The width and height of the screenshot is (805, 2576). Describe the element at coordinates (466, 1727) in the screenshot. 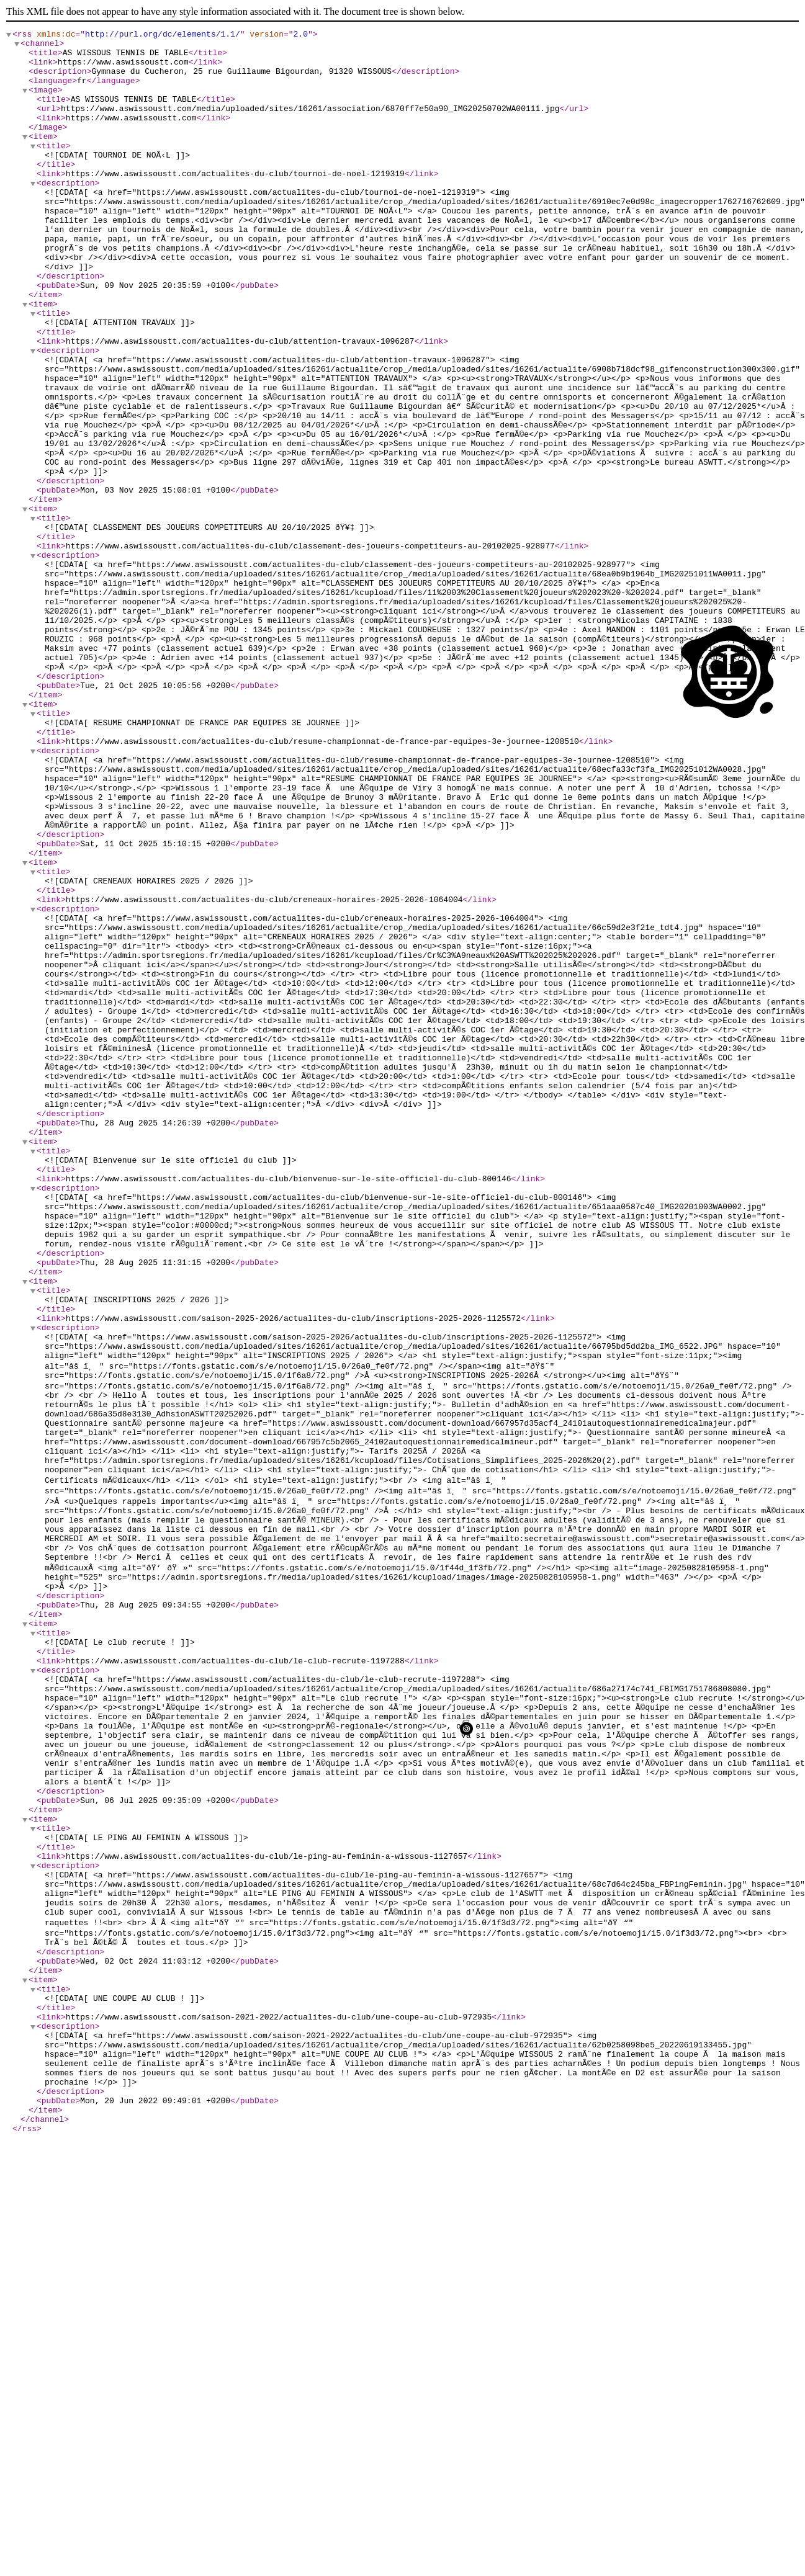

I see `place a teller mine explosive in-game` at that location.